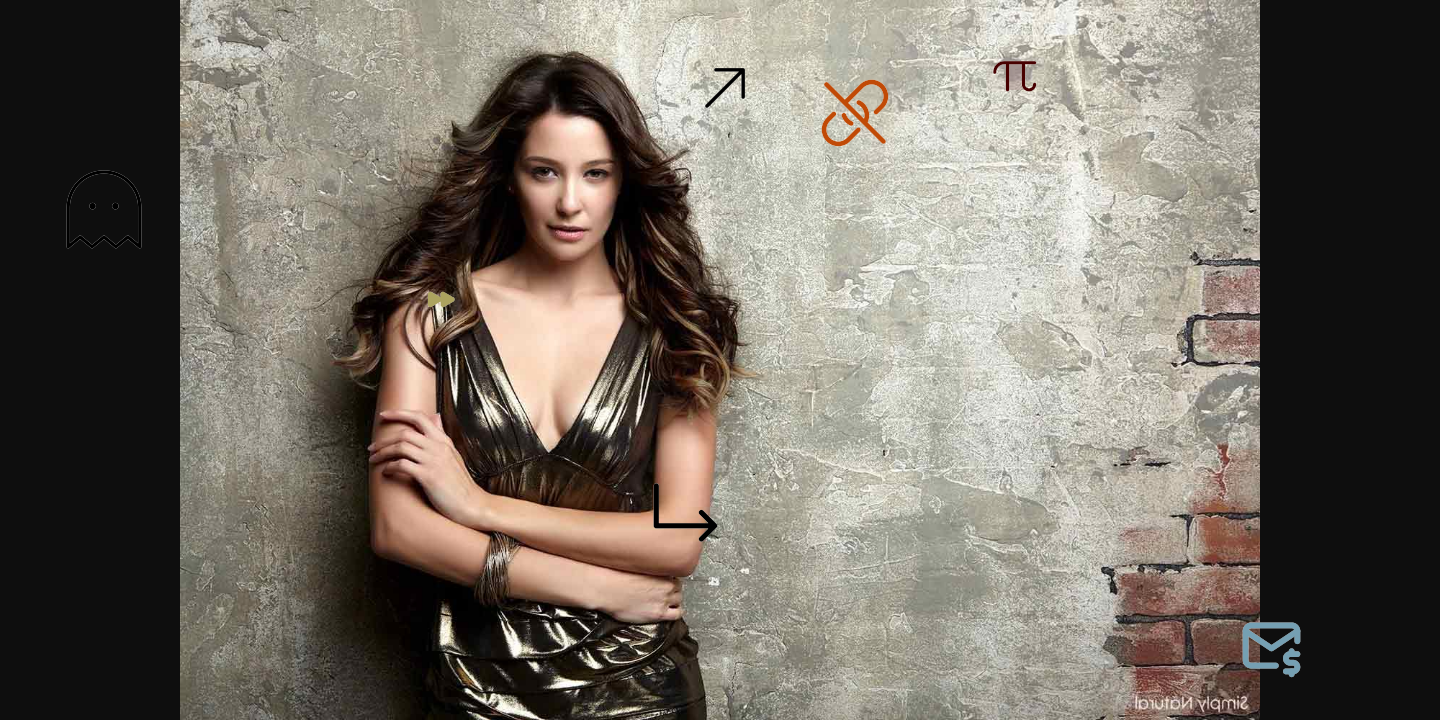 The height and width of the screenshot is (720, 1440). What do you see at coordinates (855, 113) in the screenshot?
I see `unlink or disconnect a shared link` at bounding box center [855, 113].